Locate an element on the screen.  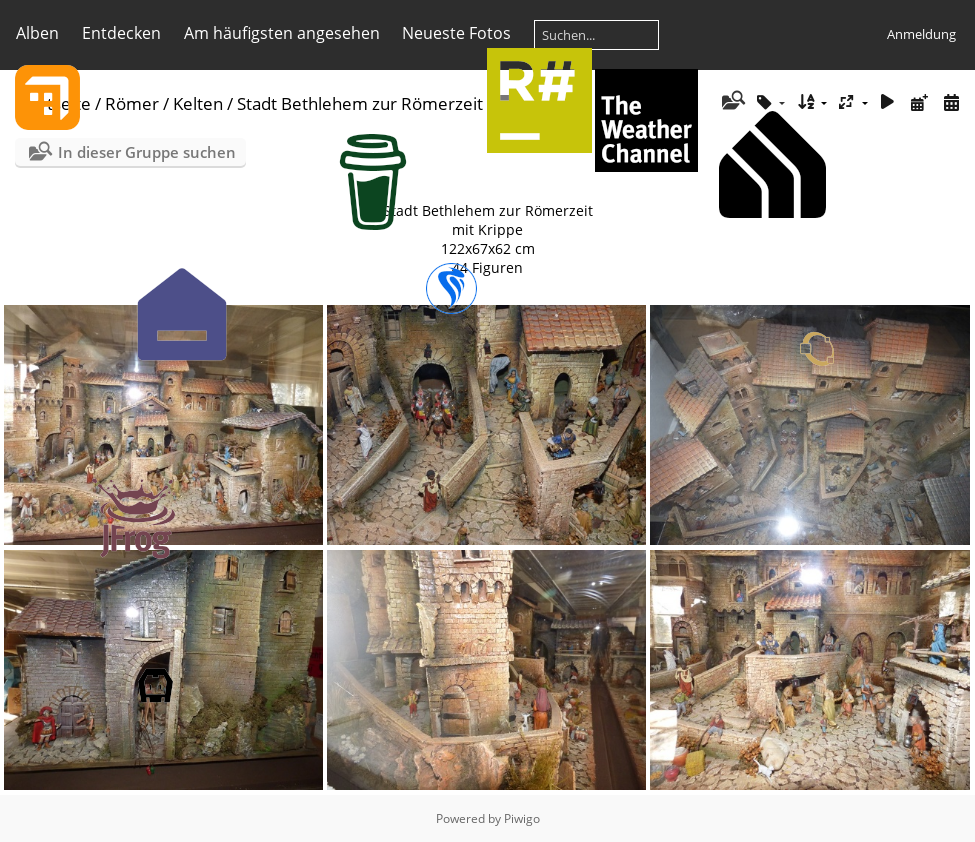
open the kasa smart home app is located at coordinates (772, 164).